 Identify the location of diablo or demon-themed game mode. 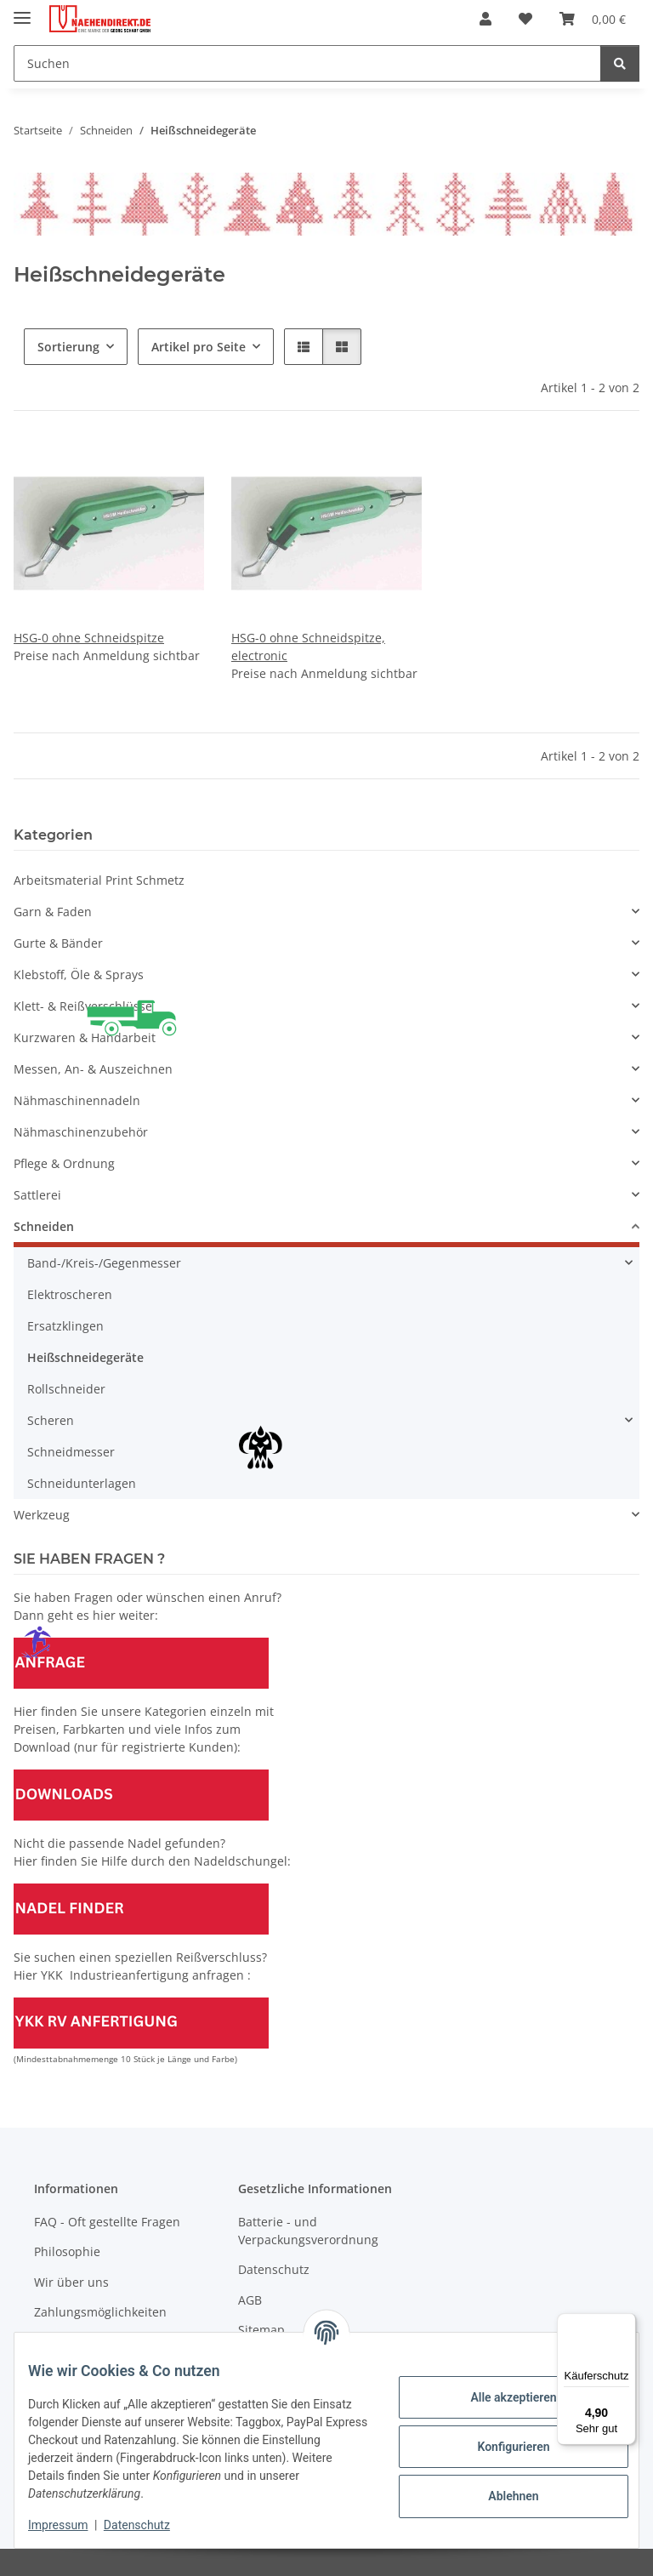
(260, 1447).